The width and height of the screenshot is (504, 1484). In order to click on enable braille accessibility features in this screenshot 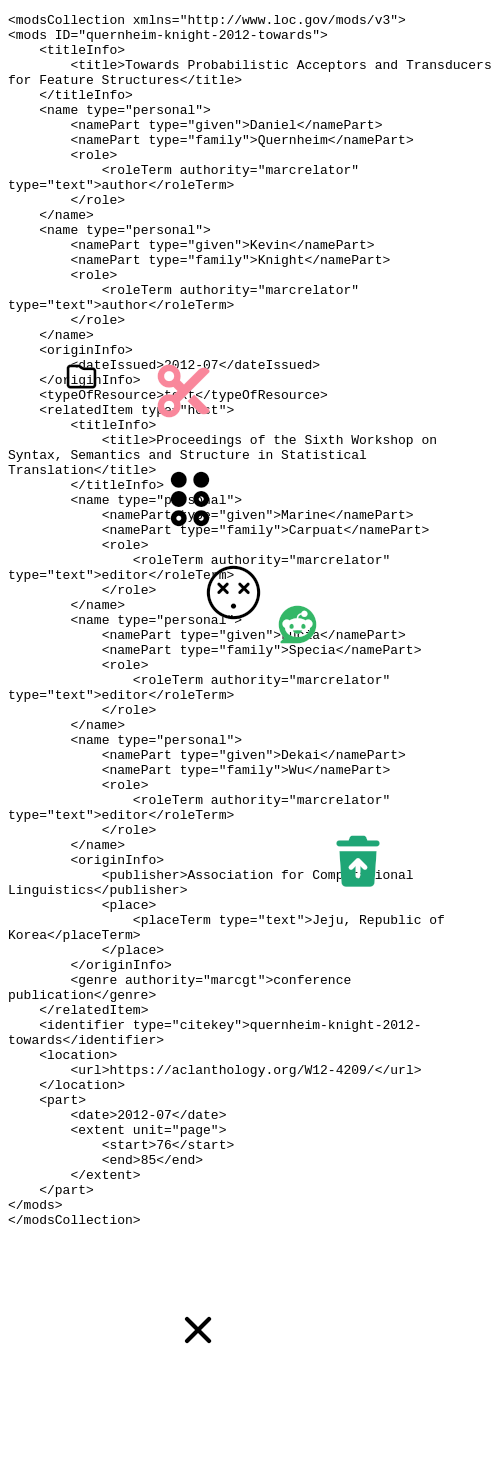, I will do `click(190, 499)`.